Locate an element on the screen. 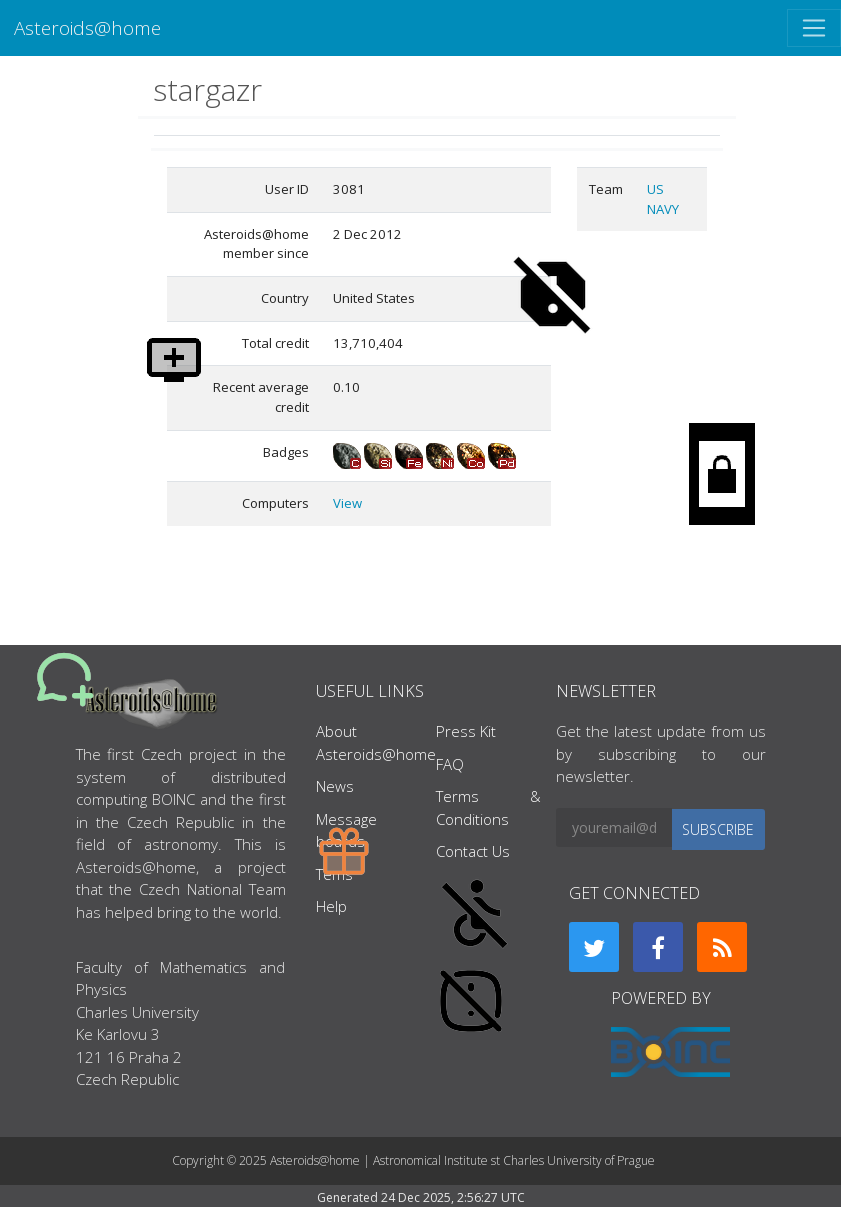 The height and width of the screenshot is (1207, 841). indicates location or feature is not wheelchair accessible is located at coordinates (477, 913).